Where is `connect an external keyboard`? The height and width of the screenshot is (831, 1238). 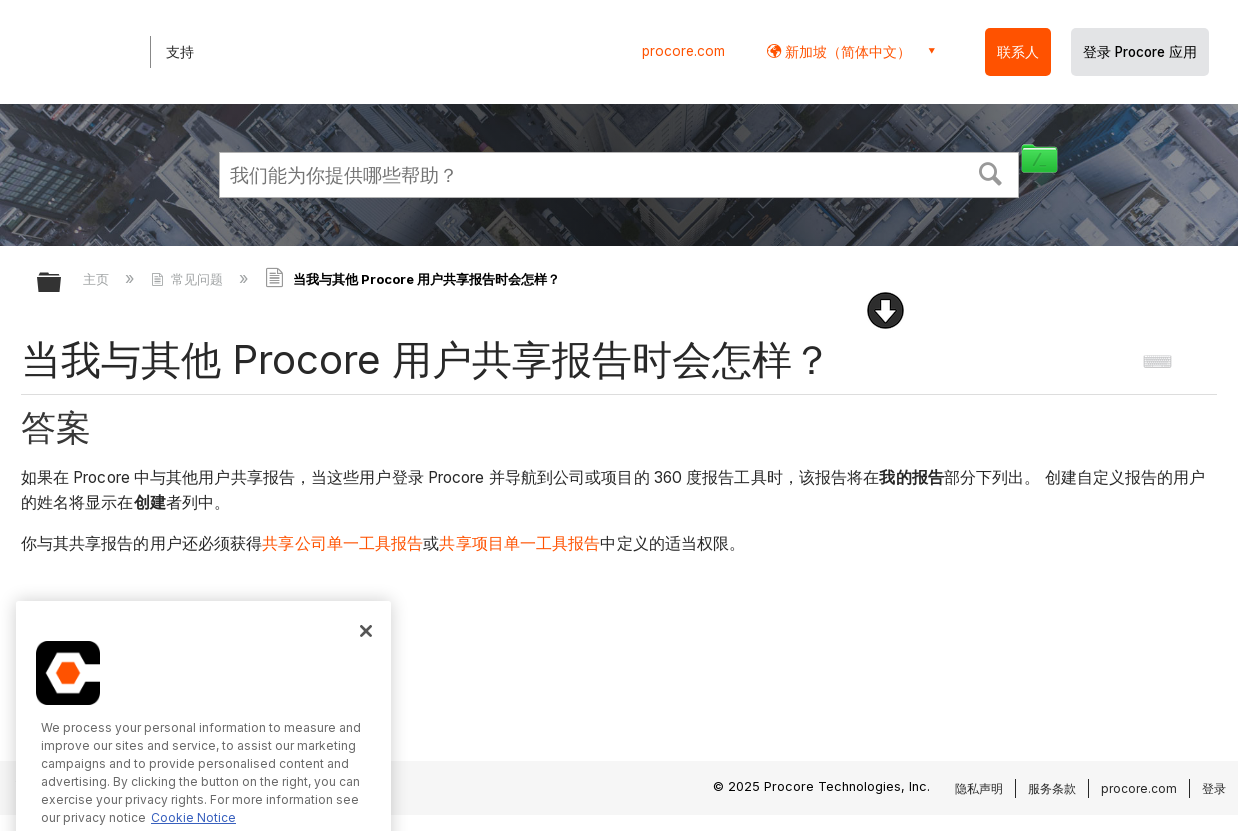 connect an external keyboard is located at coordinates (1157, 361).